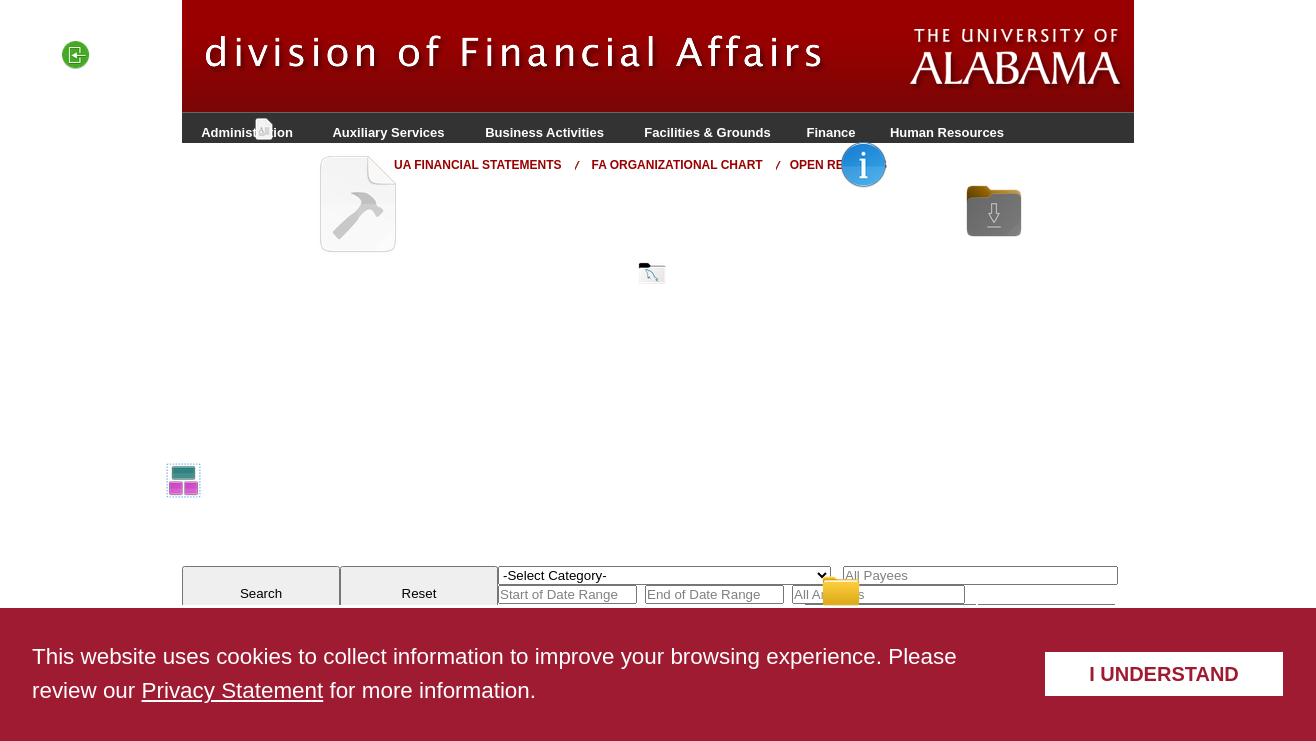 The image size is (1316, 741). I want to click on a rich text or formatted document file, so click(264, 129).